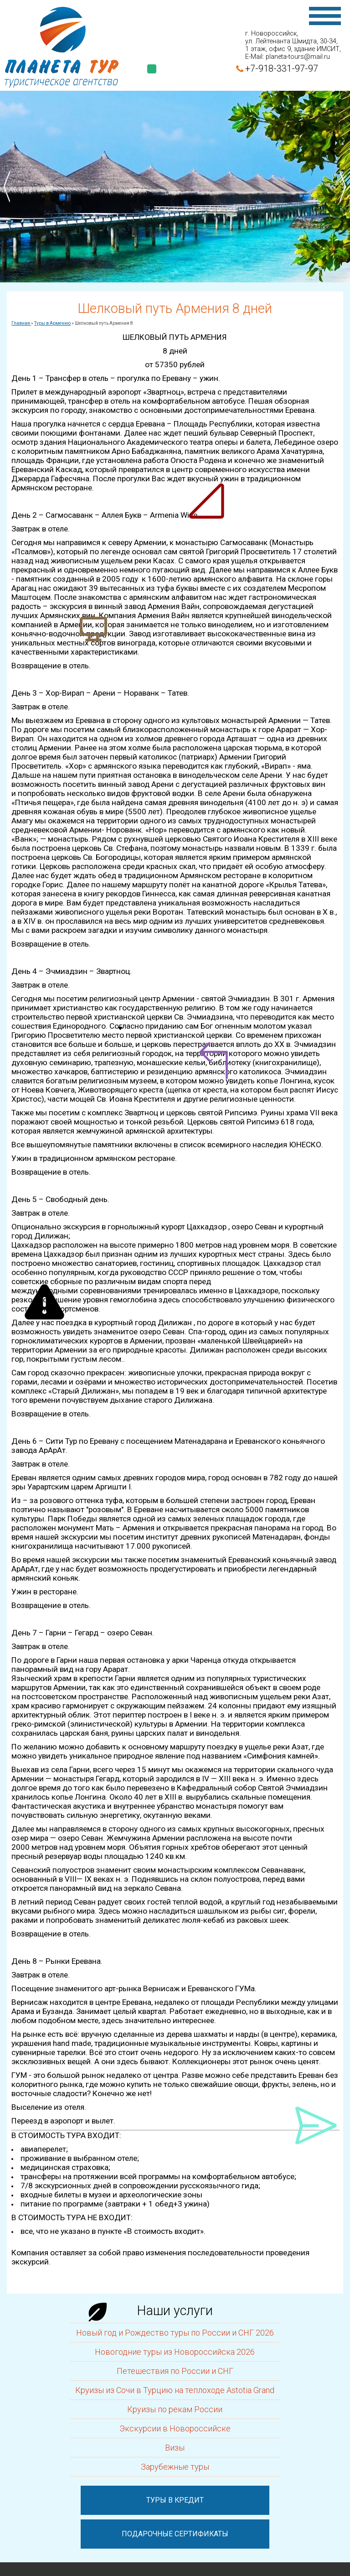 This screenshot has width=350, height=2576. What do you see at coordinates (44, 1302) in the screenshot?
I see `indicates a warning or caution state` at bounding box center [44, 1302].